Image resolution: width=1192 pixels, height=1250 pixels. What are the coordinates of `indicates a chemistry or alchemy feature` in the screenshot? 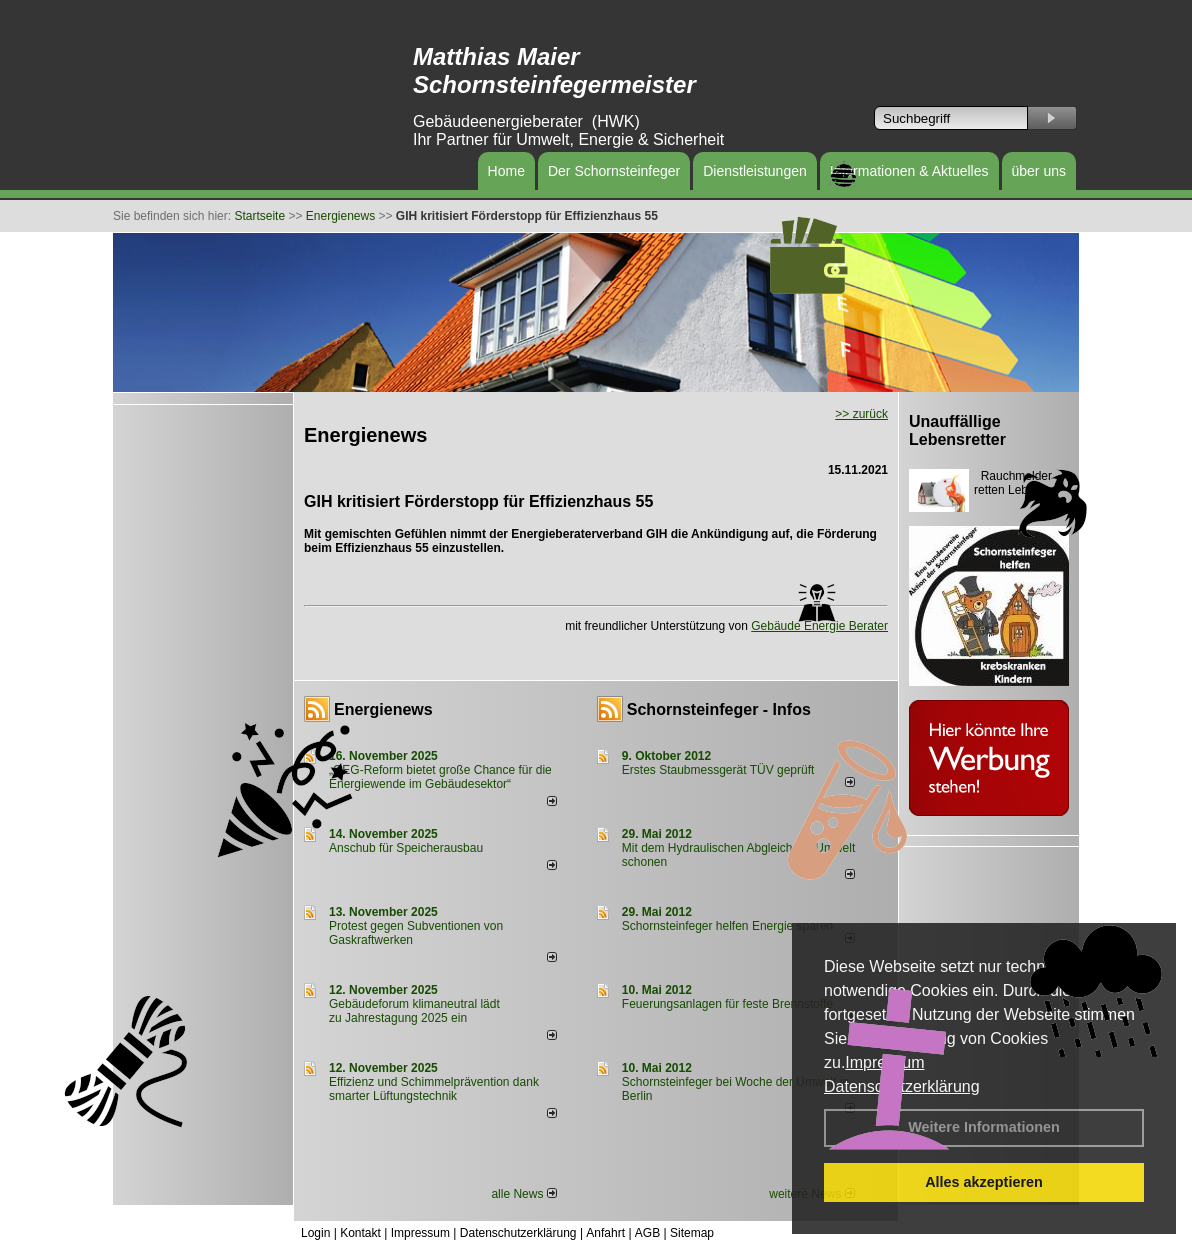 It's located at (842, 810).